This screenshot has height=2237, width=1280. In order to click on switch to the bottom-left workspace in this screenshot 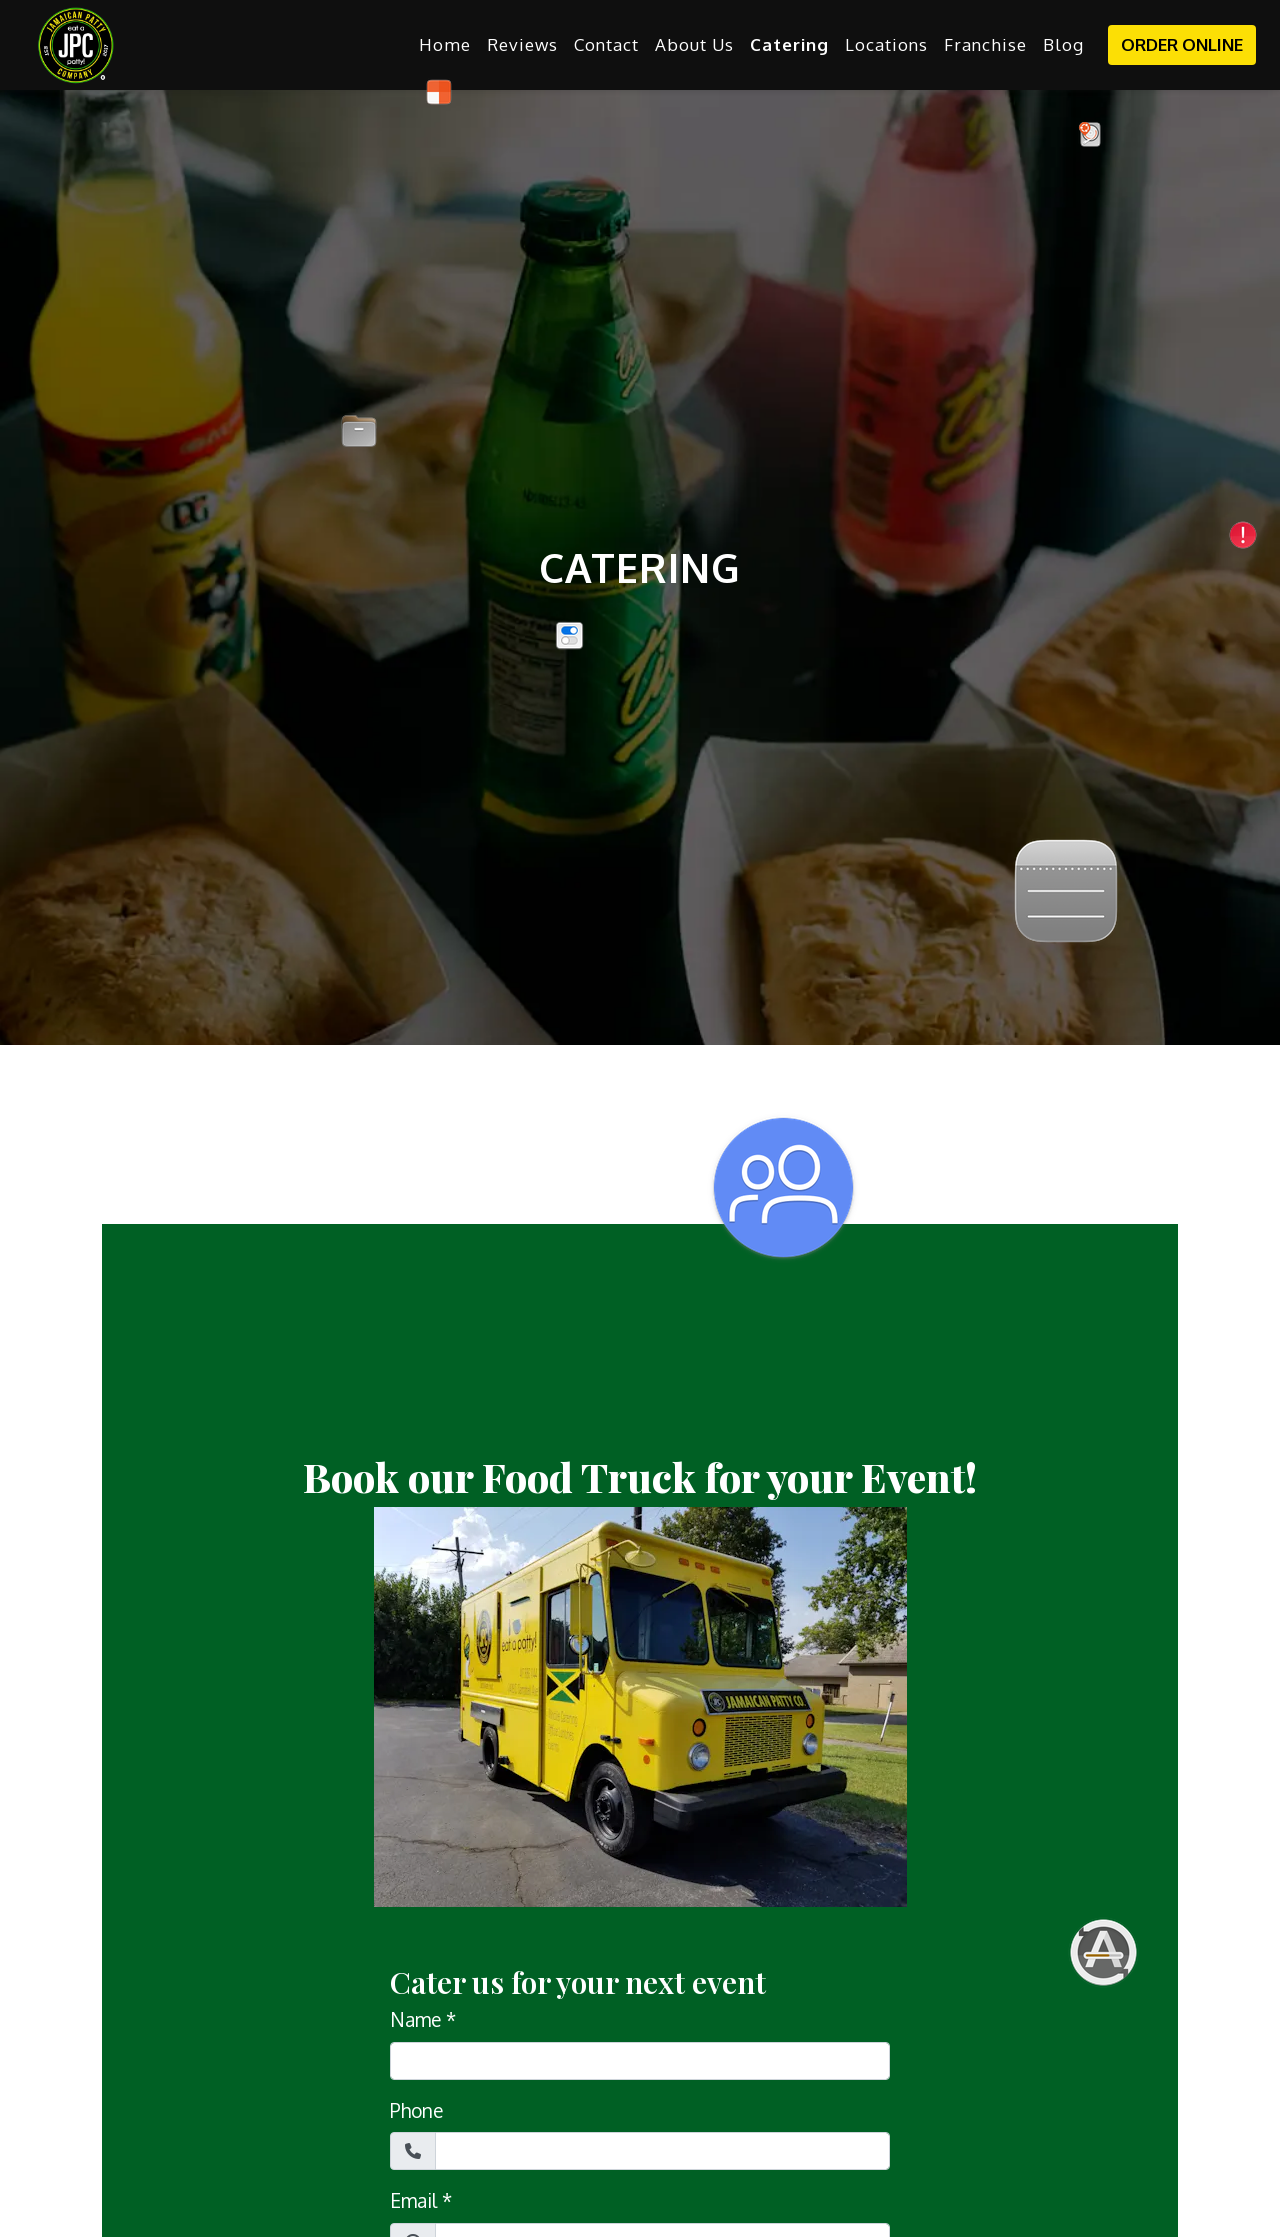, I will do `click(439, 92)`.